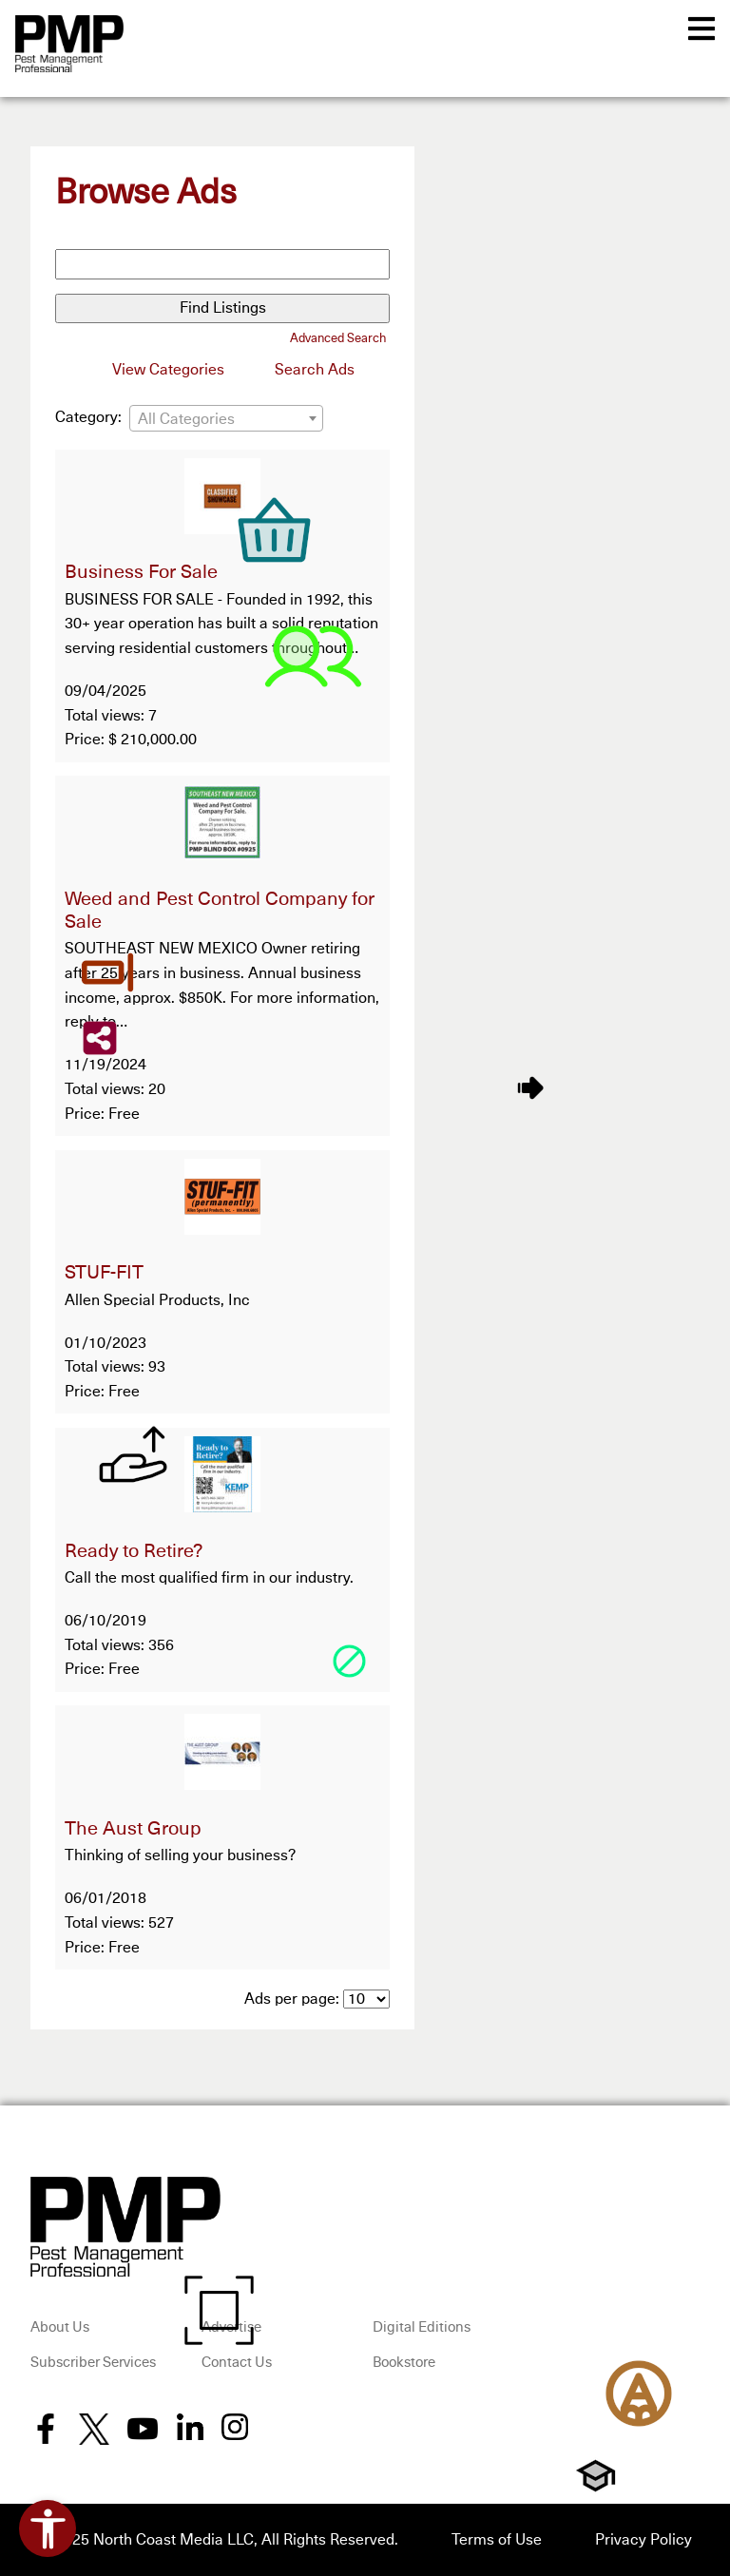 The image size is (730, 2576). What do you see at coordinates (219, 2310) in the screenshot?
I see `scan a document or QR code` at bounding box center [219, 2310].